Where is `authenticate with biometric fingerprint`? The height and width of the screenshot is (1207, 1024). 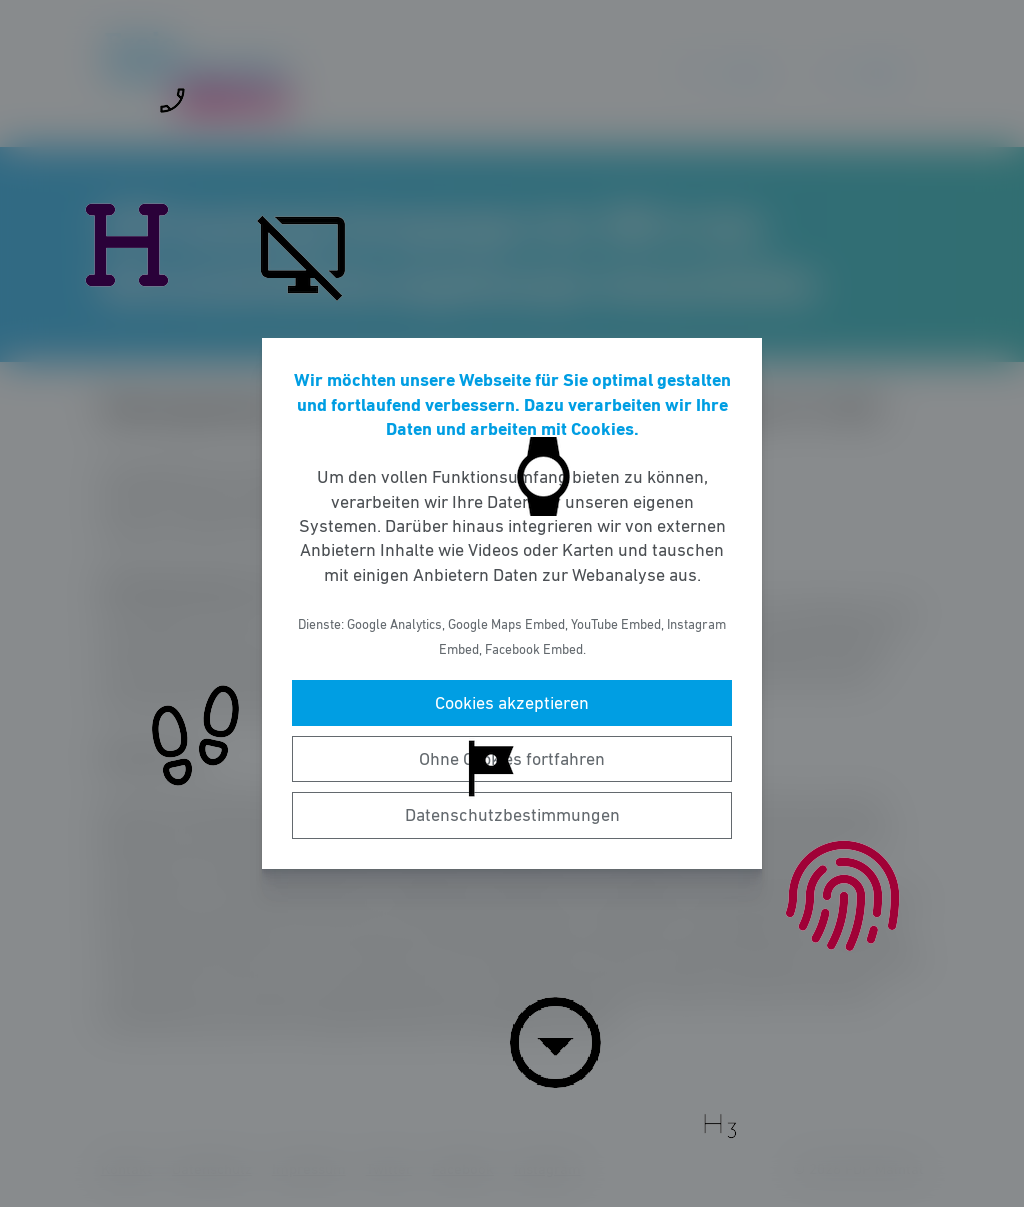
authenticate with biometric fingerprint is located at coordinates (844, 896).